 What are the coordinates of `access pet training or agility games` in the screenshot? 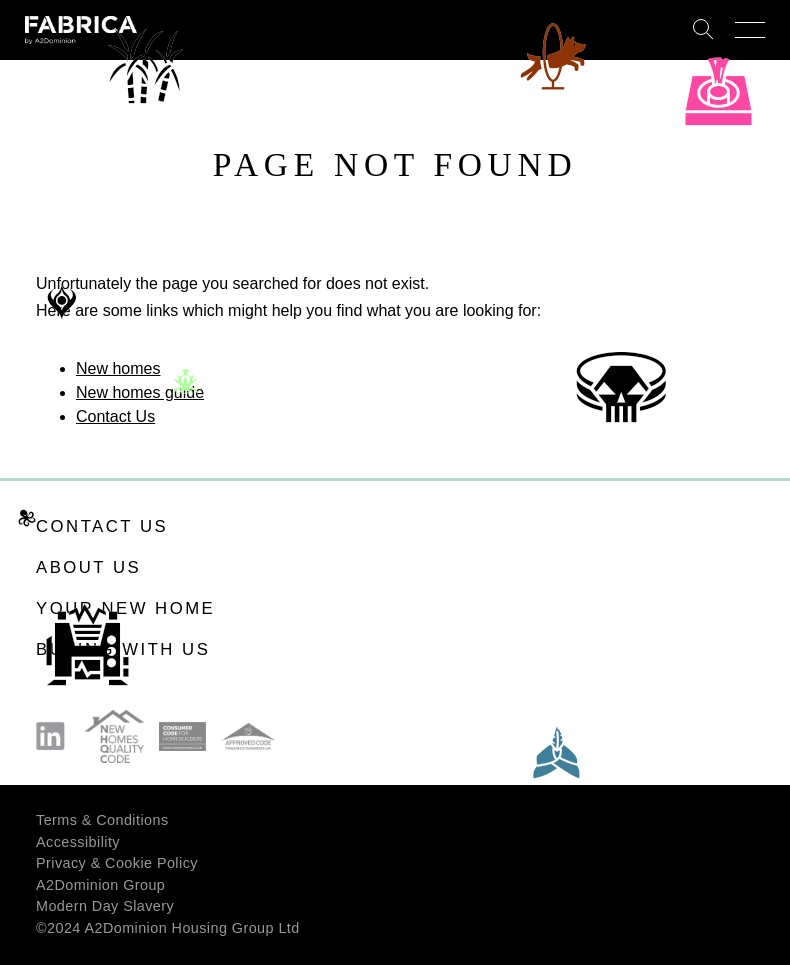 It's located at (553, 56).